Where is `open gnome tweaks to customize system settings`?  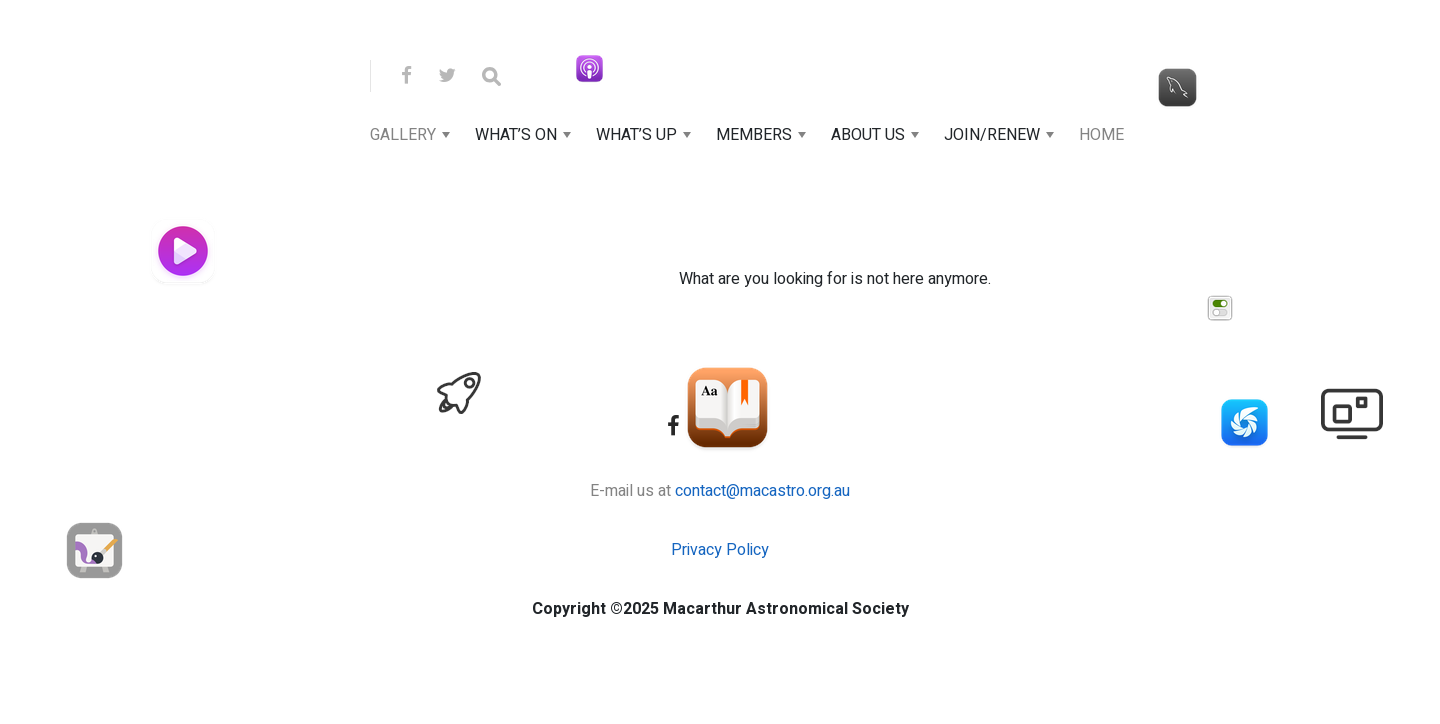
open gnome tweaks to customize system settings is located at coordinates (1220, 308).